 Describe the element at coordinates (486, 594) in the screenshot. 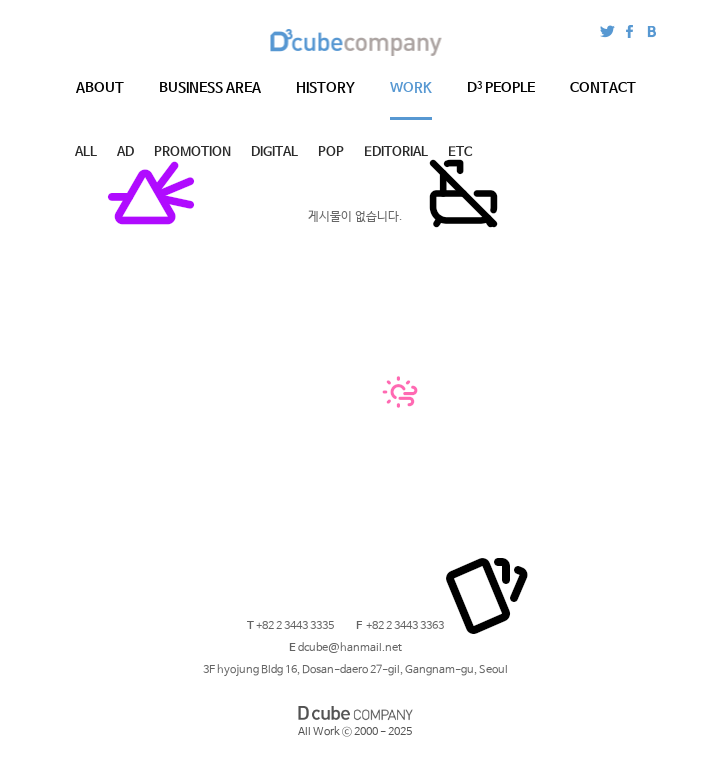

I see `view your saved cards or card collection` at that location.